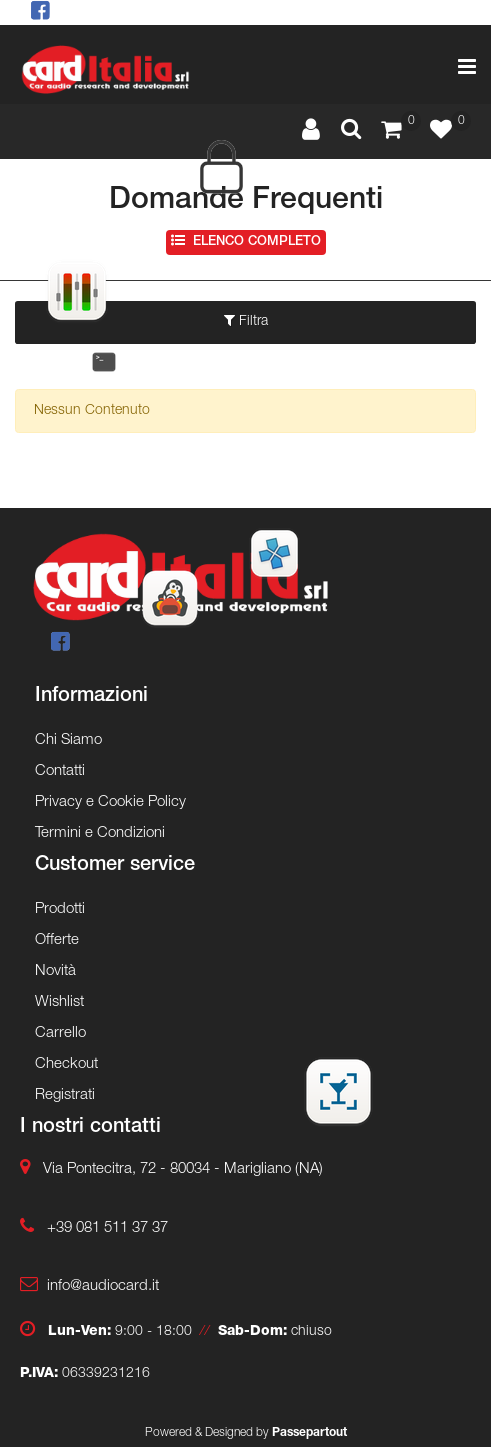 Image resolution: width=491 pixels, height=1447 pixels. I want to click on open the terminal application, so click(104, 362).